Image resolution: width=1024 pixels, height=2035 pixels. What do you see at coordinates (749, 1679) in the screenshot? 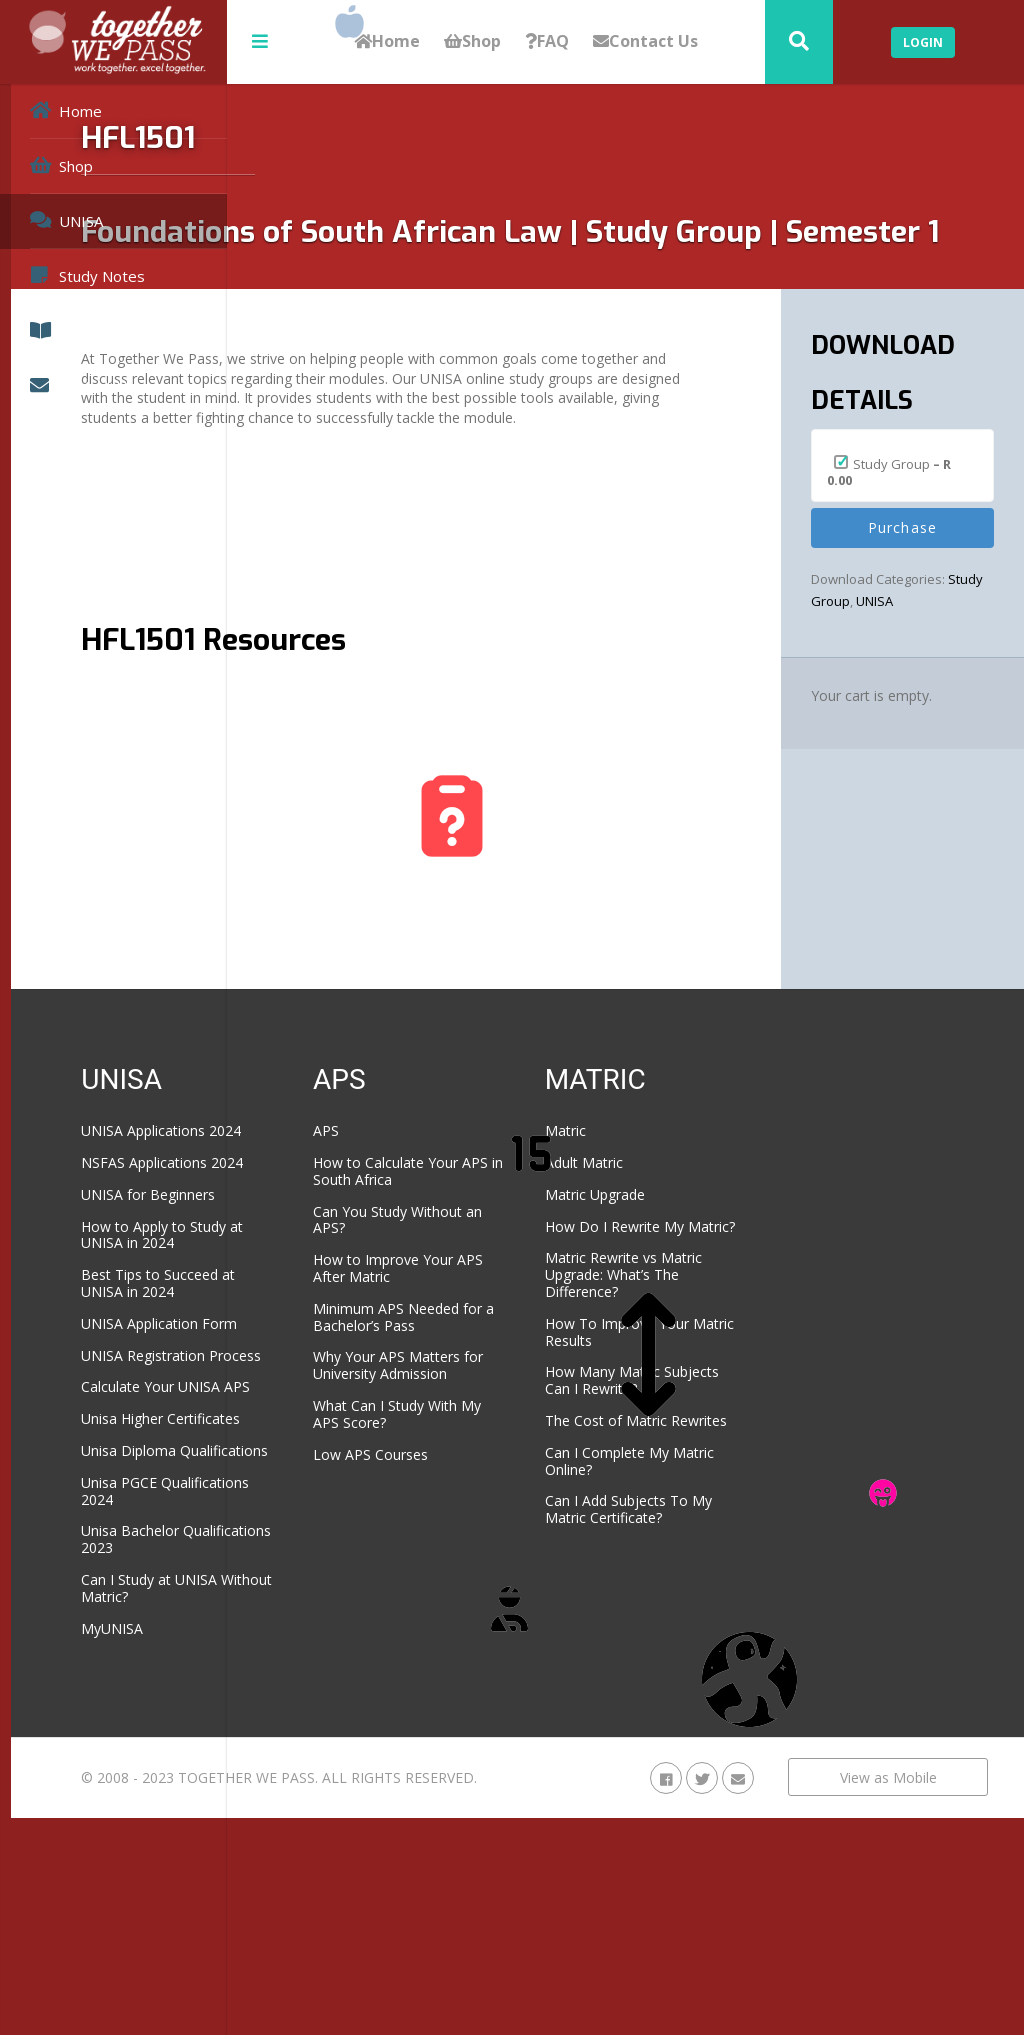
I see `open the Odysee app` at bounding box center [749, 1679].